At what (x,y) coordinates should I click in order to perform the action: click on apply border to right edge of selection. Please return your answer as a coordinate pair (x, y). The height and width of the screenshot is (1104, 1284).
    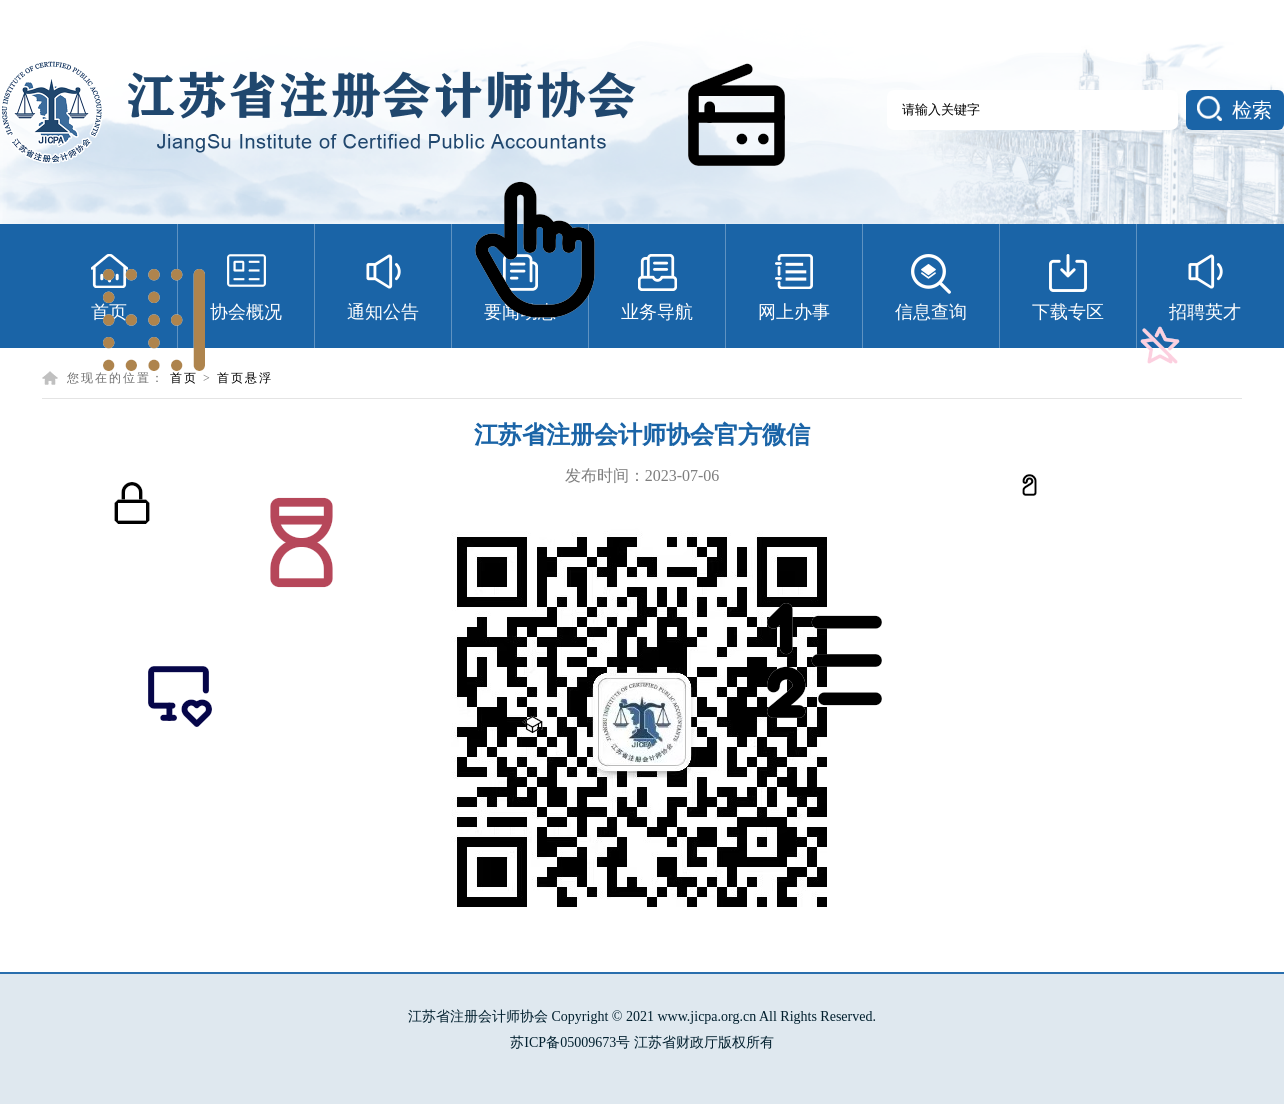
    Looking at the image, I should click on (154, 320).